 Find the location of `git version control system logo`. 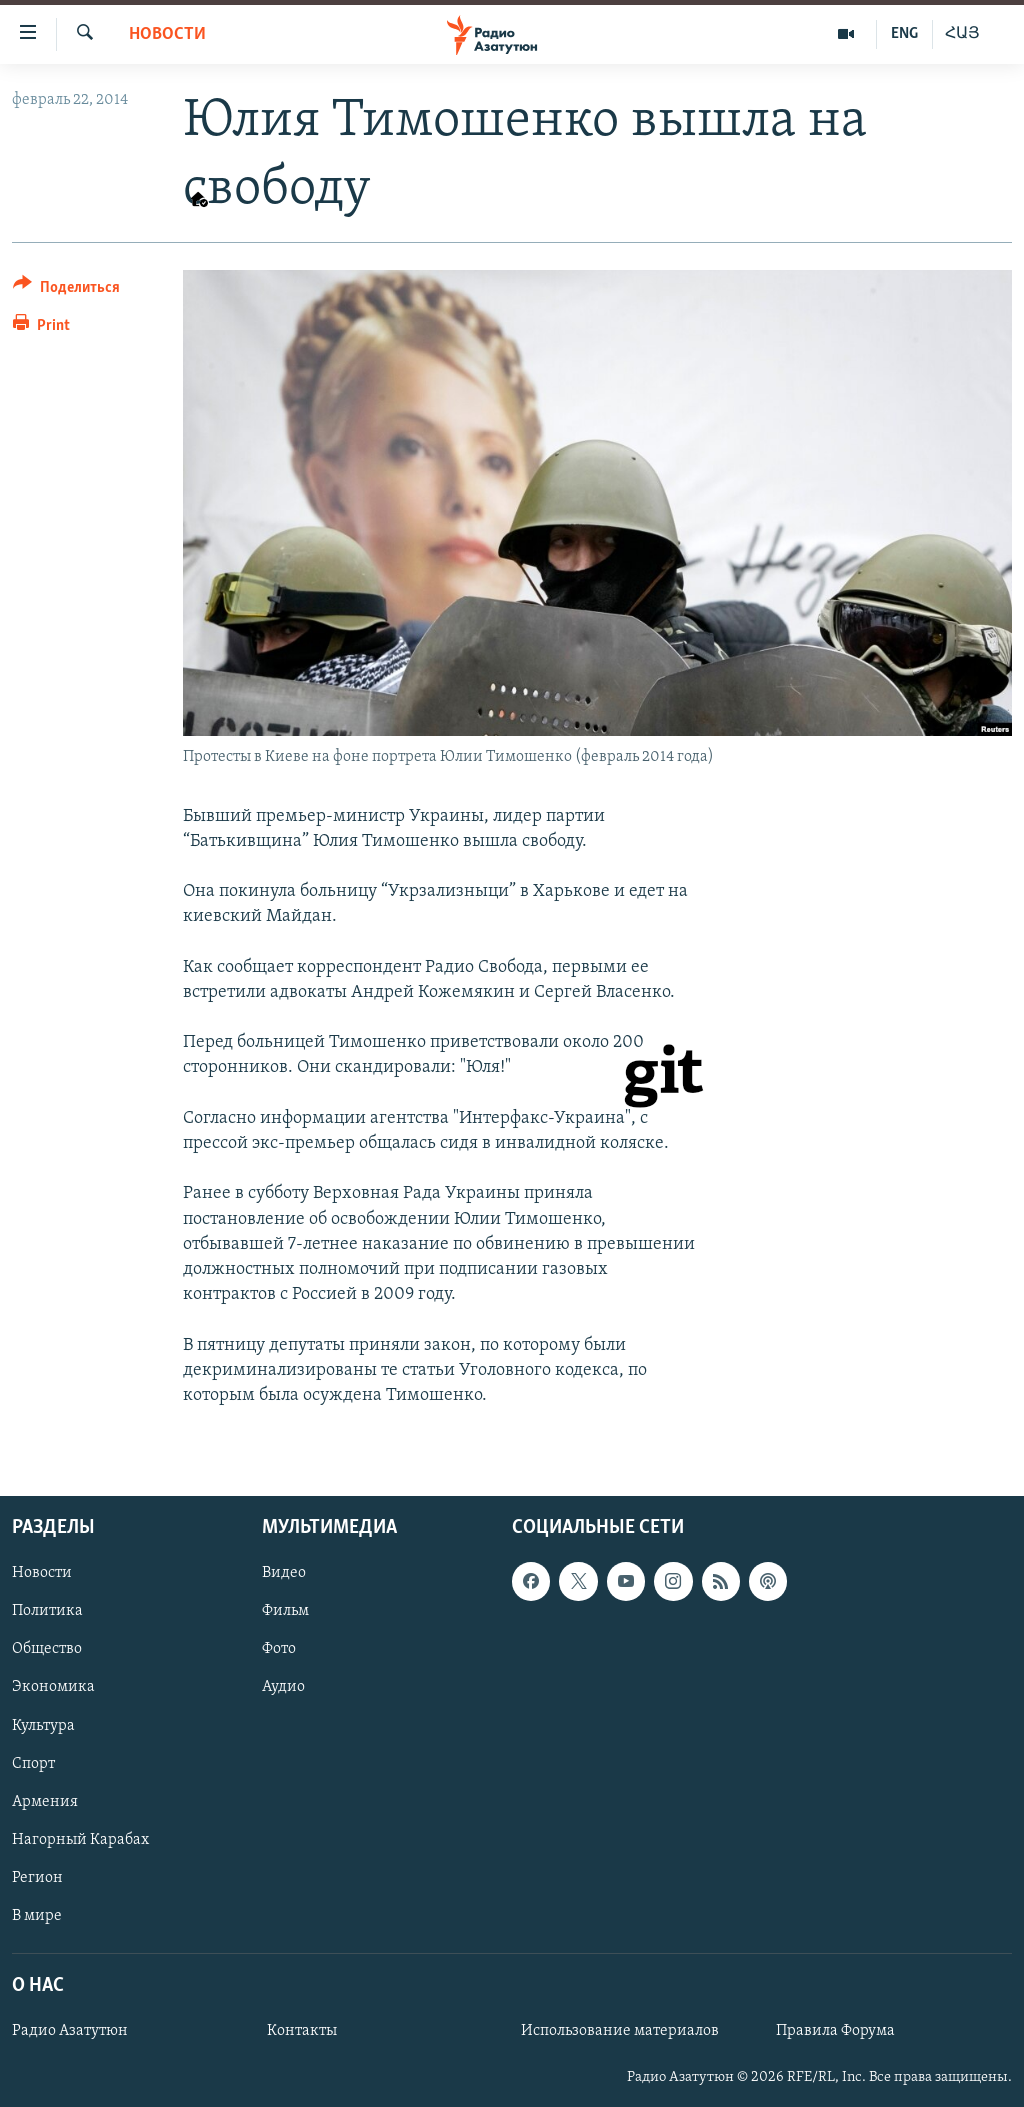

git version control system logo is located at coordinates (664, 1076).